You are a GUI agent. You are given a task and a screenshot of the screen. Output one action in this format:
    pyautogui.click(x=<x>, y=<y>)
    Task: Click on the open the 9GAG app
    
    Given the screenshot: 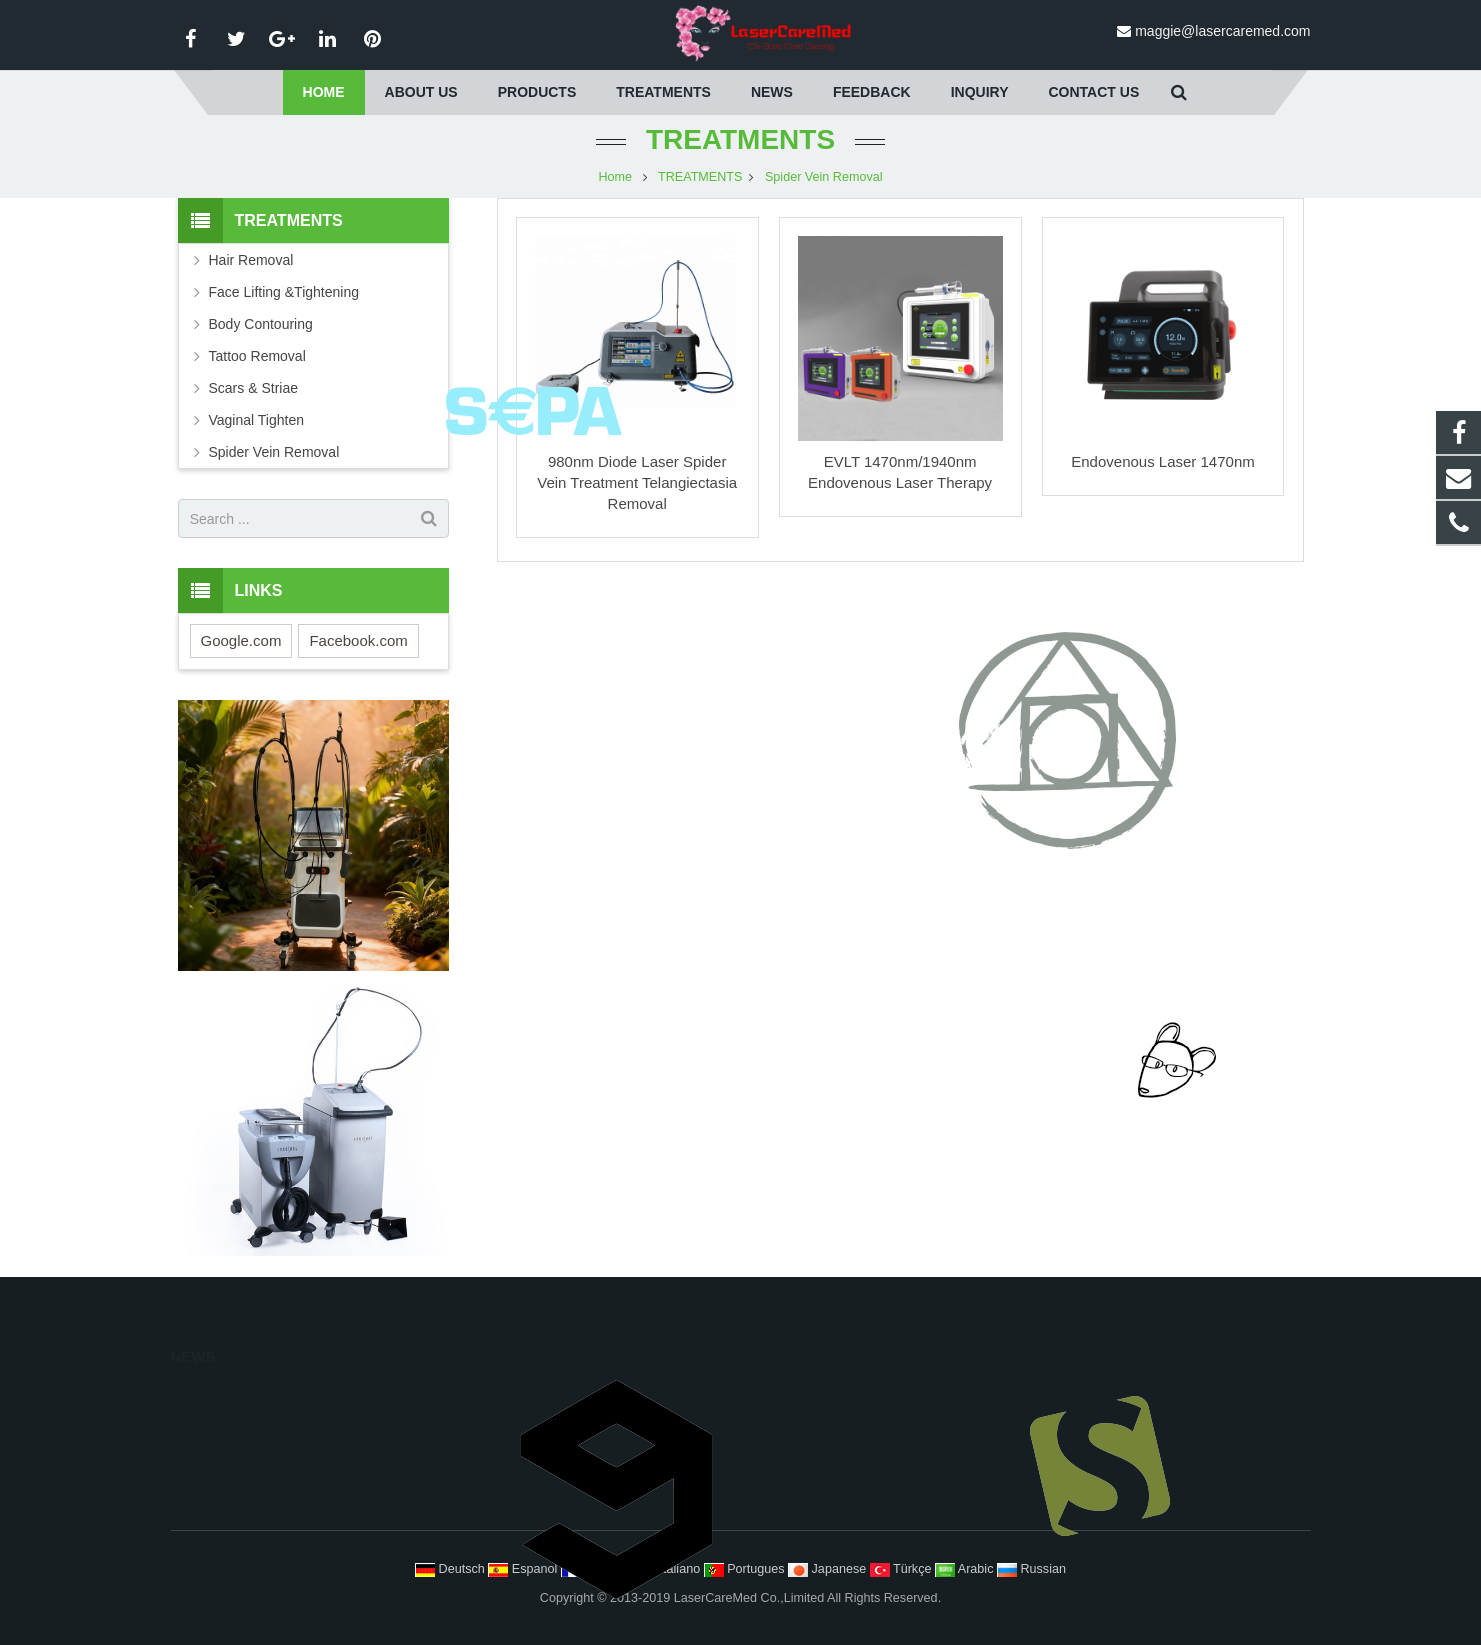 What is the action you would take?
    pyautogui.click(x=616, y=1489)
    